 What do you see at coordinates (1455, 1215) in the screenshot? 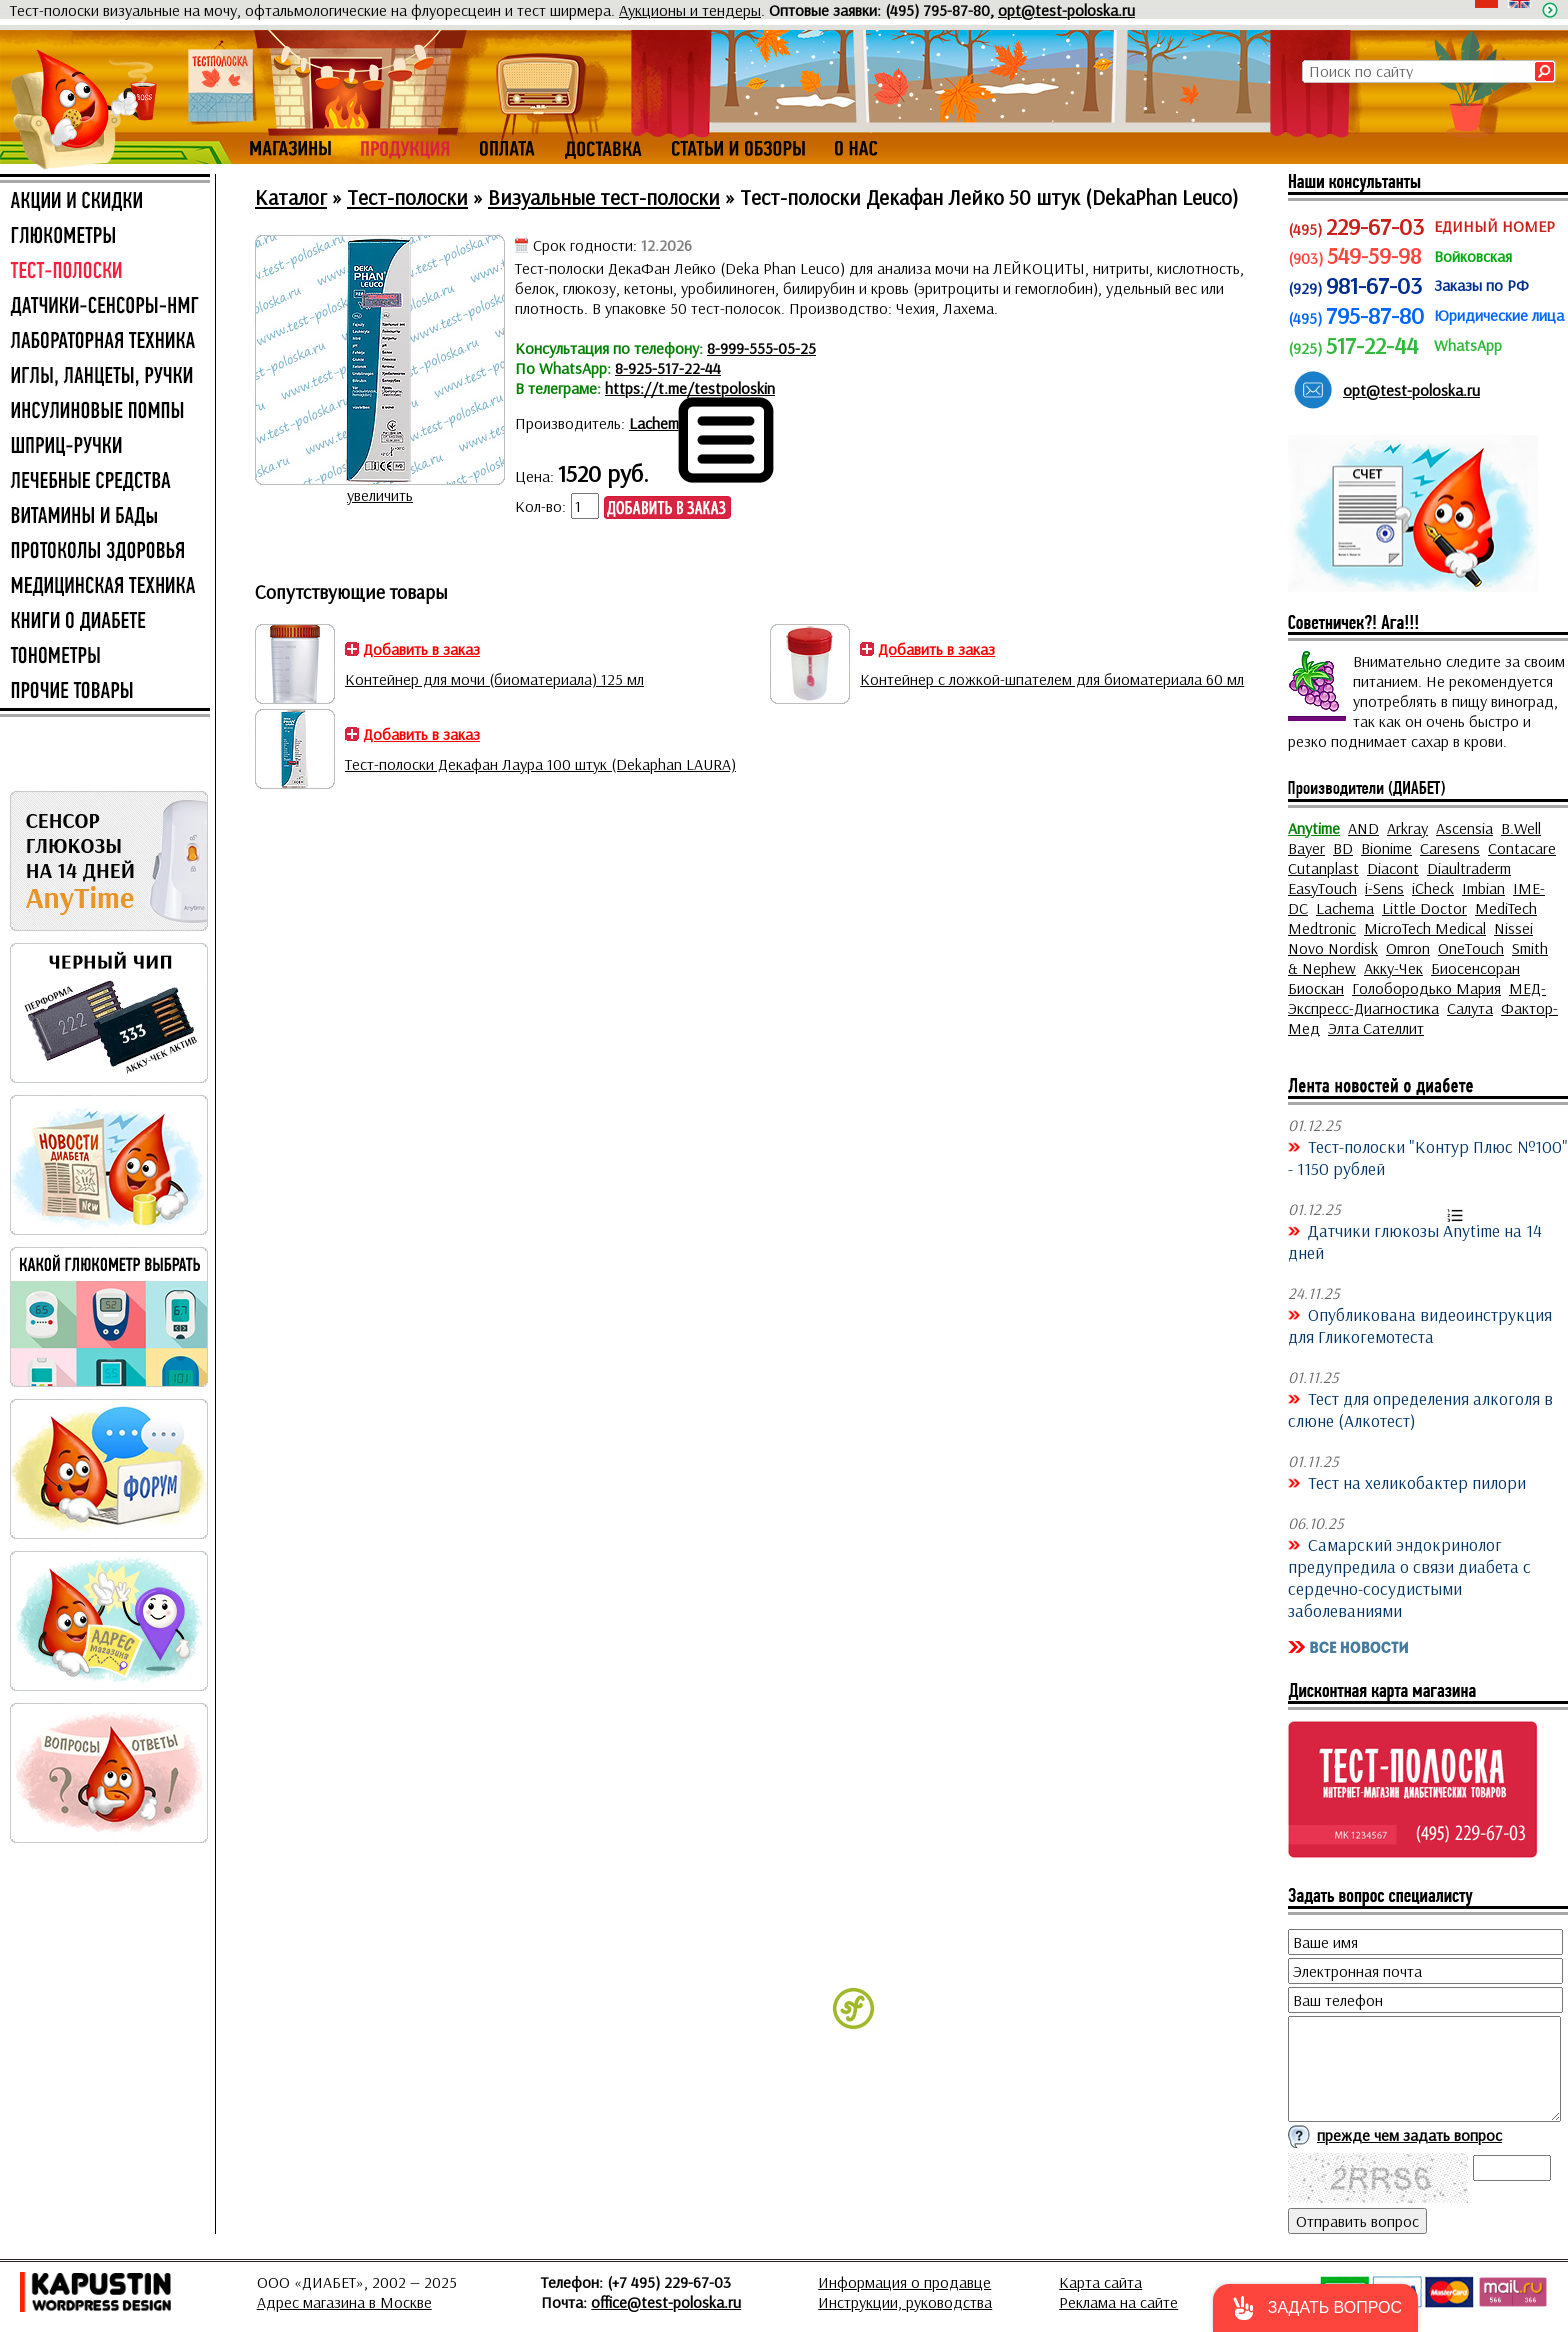
I see `create a numbered list` at bounding box center [1455, 1215].